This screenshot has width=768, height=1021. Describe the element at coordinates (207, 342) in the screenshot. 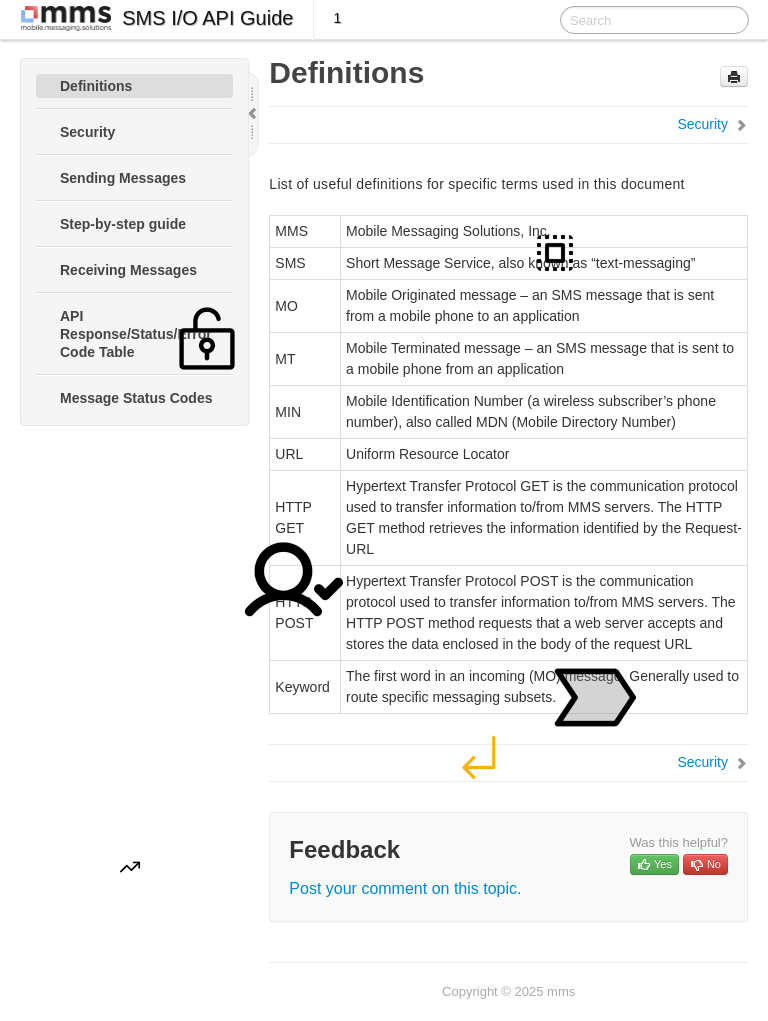

I see `unlock with key or password` at that location.